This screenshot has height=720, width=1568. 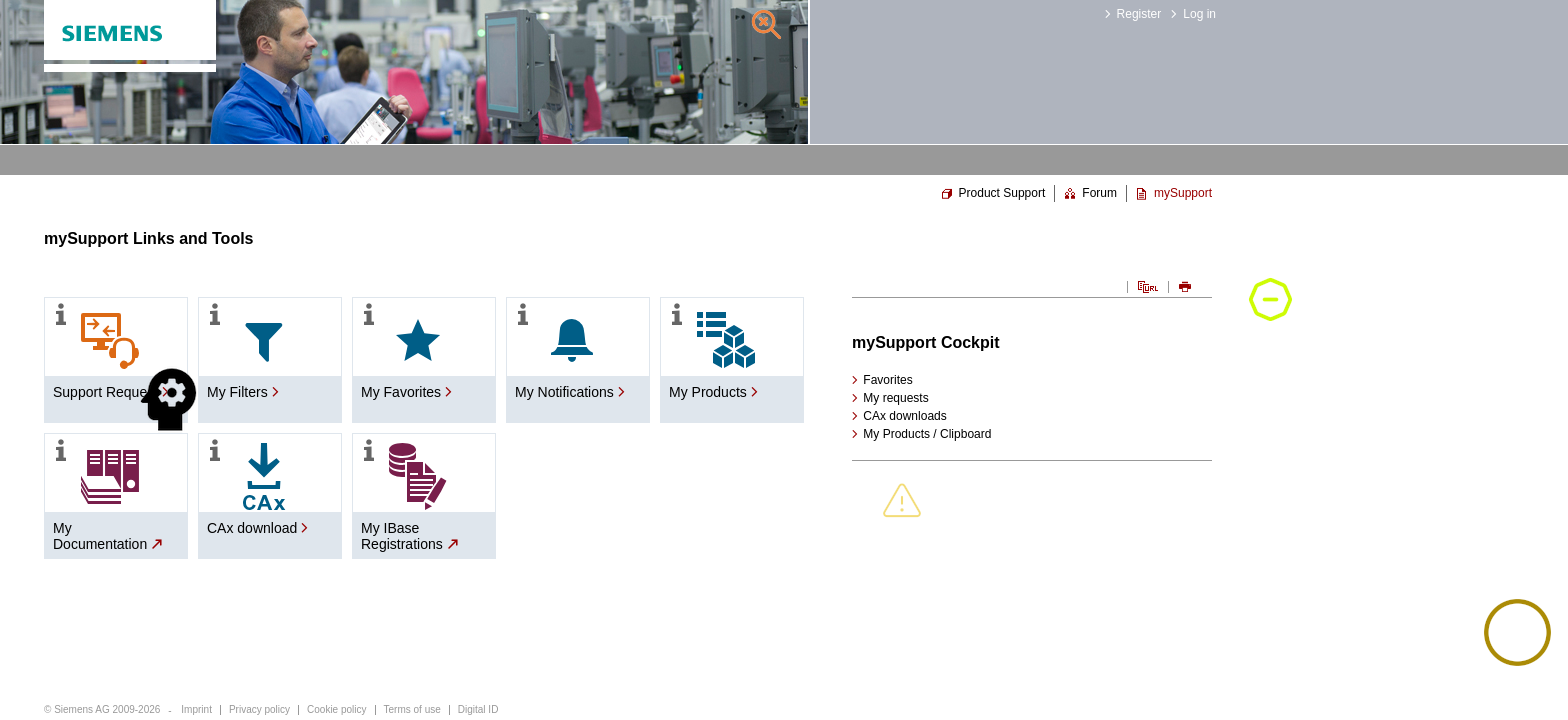 What do you see at coordinates (1270, 299) in the screenshot?
I see `remove or delete an item` at bounding box center [1270, 299].